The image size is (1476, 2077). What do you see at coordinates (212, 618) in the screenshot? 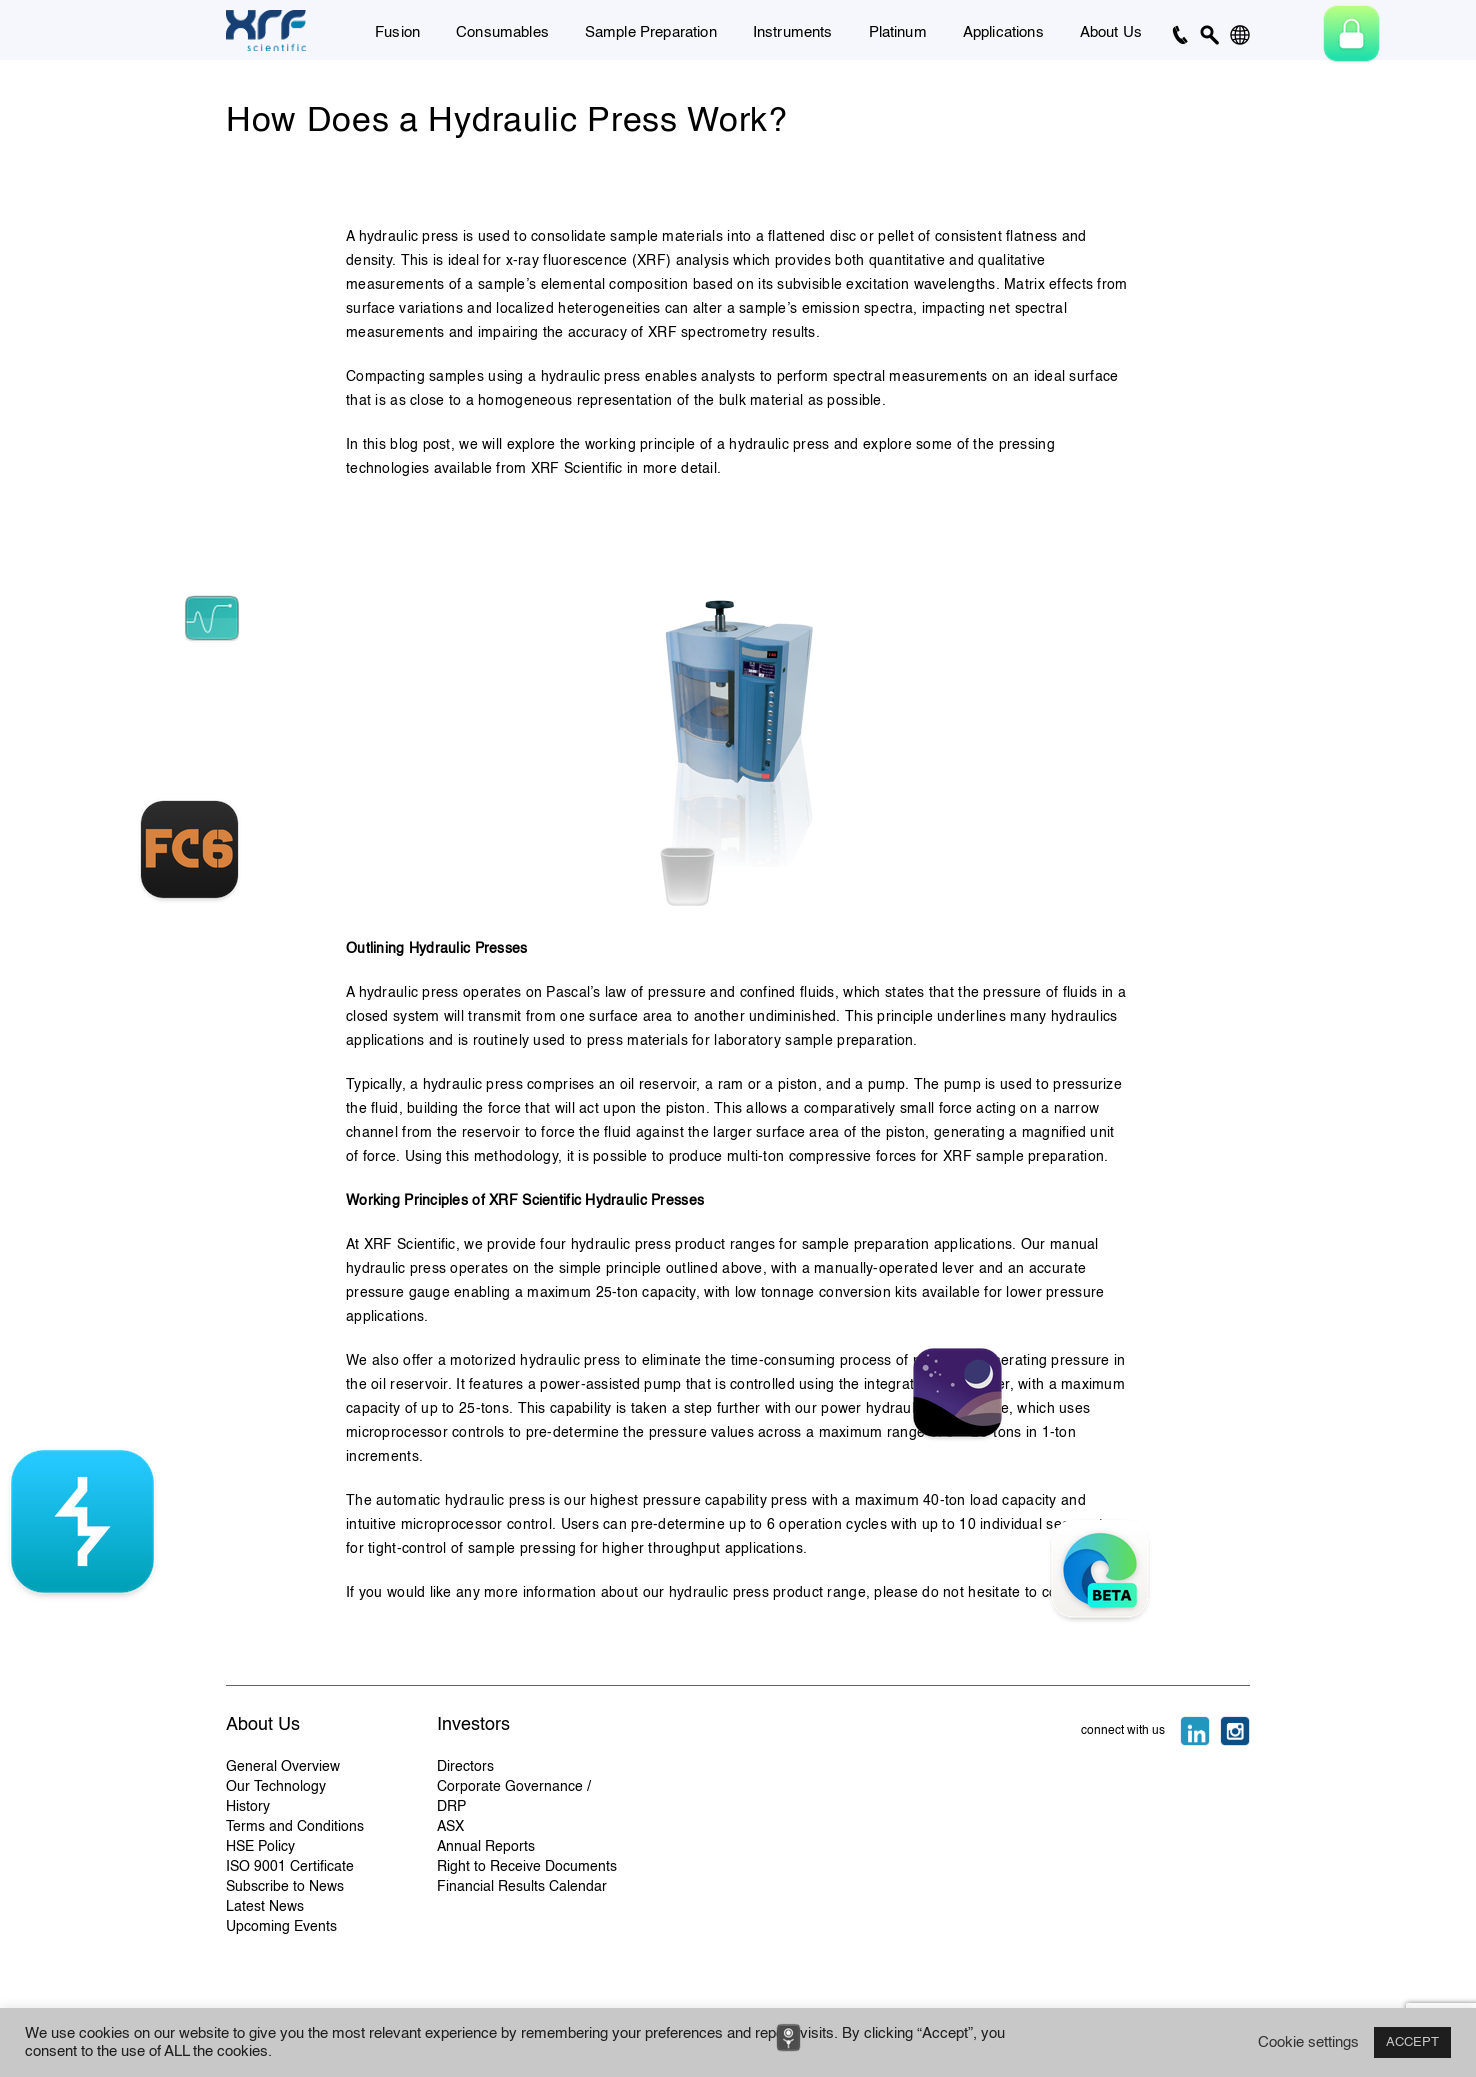
I see `open psensor temperature monitoring app` at bounding box center [212, 618].